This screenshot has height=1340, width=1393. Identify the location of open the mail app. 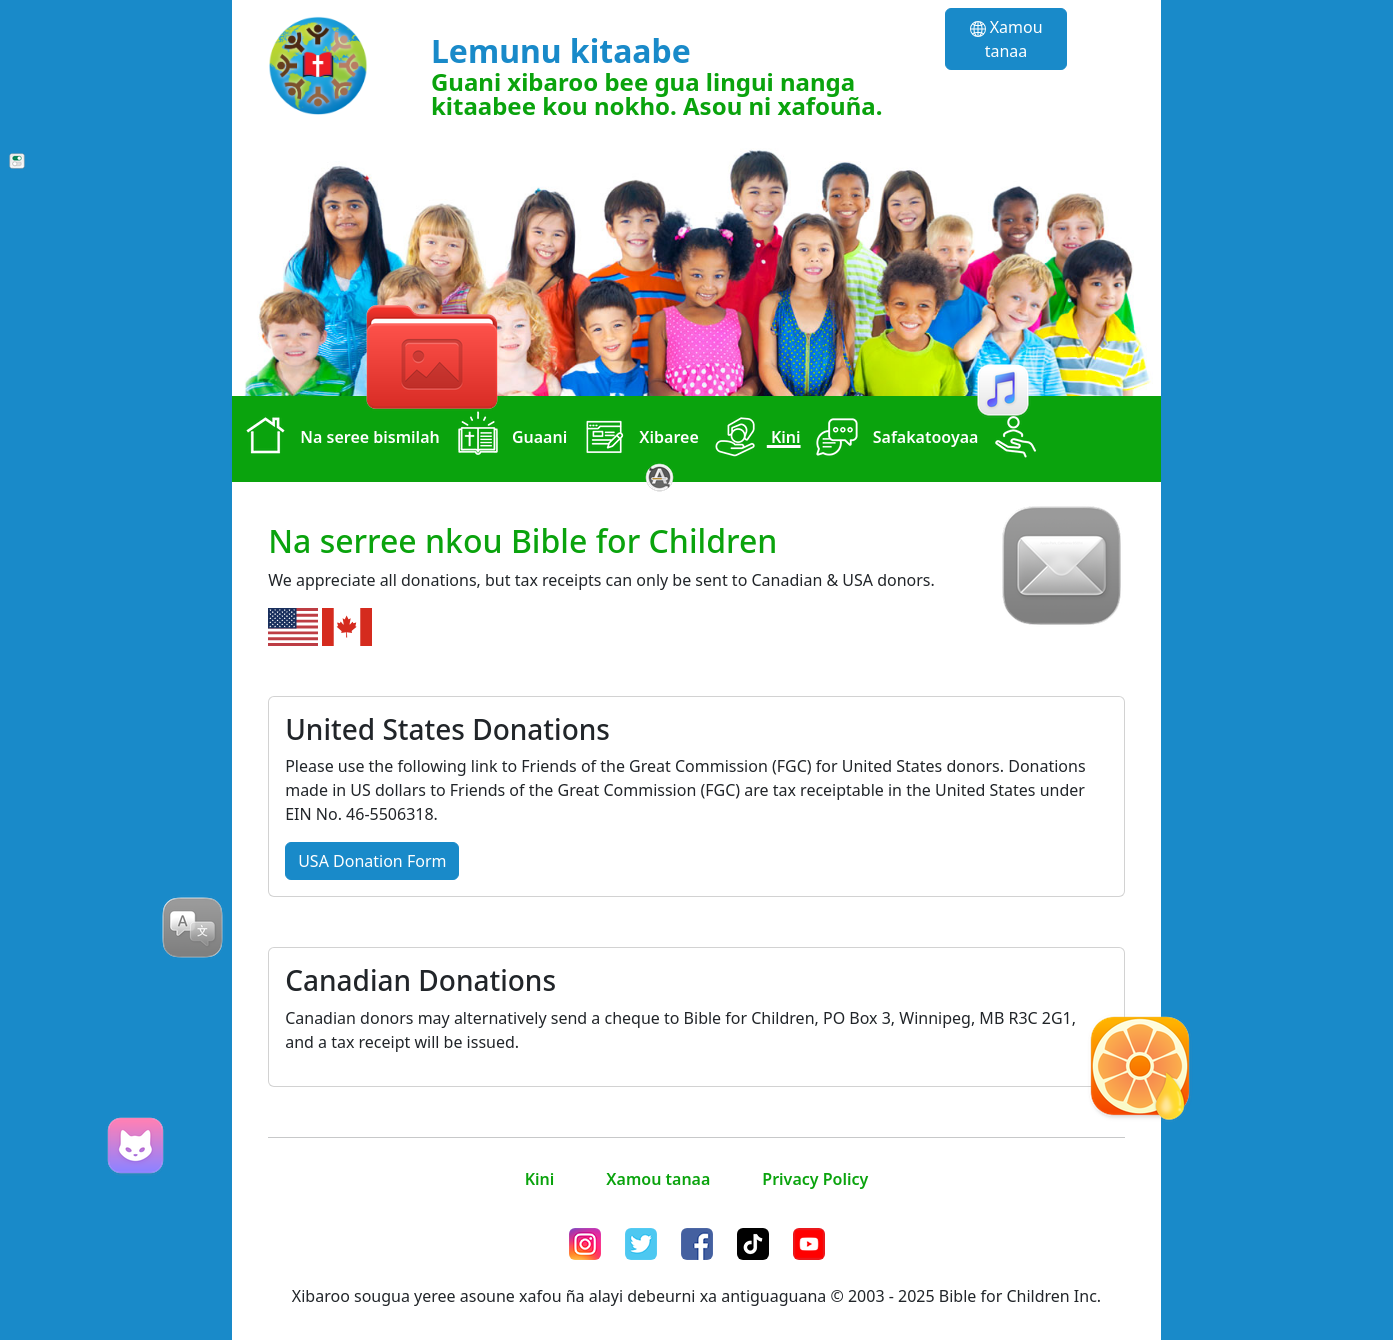
(1061, 565).